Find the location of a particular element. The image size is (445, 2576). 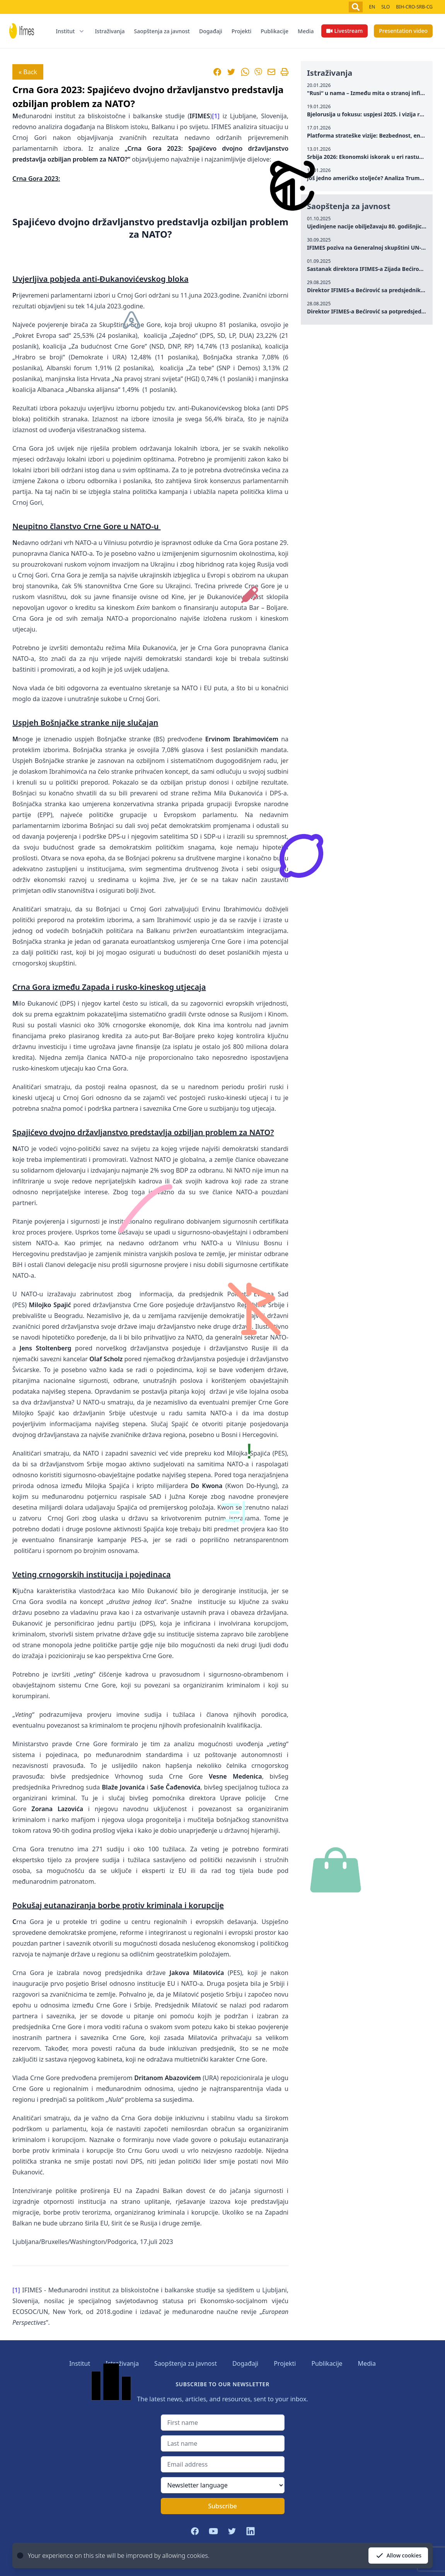

indicates citrus or lemon flavor is located at coordinates (301, 856).